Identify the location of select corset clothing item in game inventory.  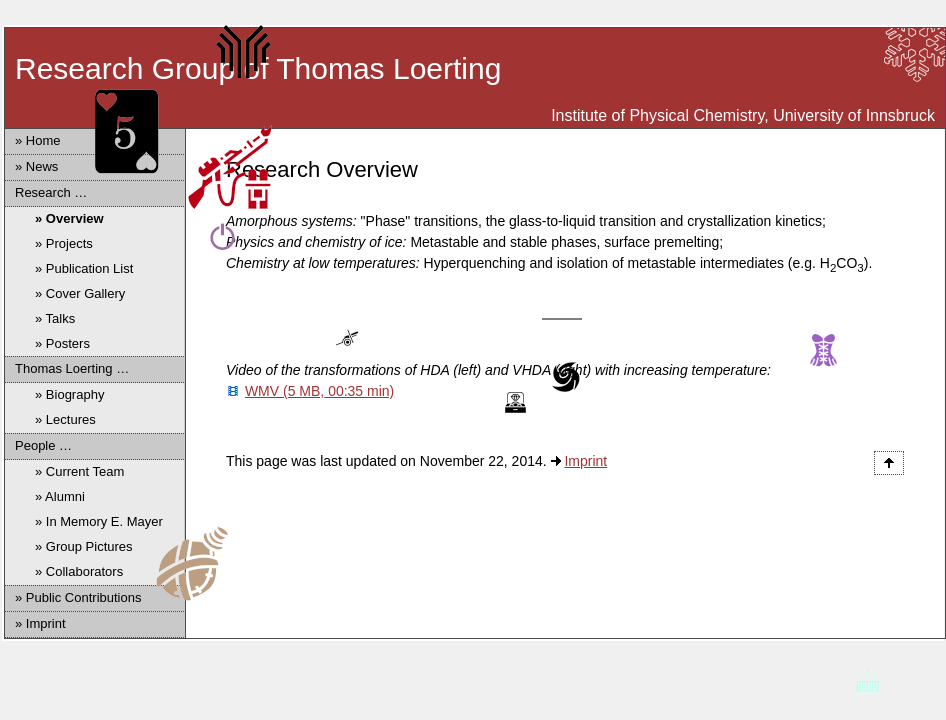
(823, 349).